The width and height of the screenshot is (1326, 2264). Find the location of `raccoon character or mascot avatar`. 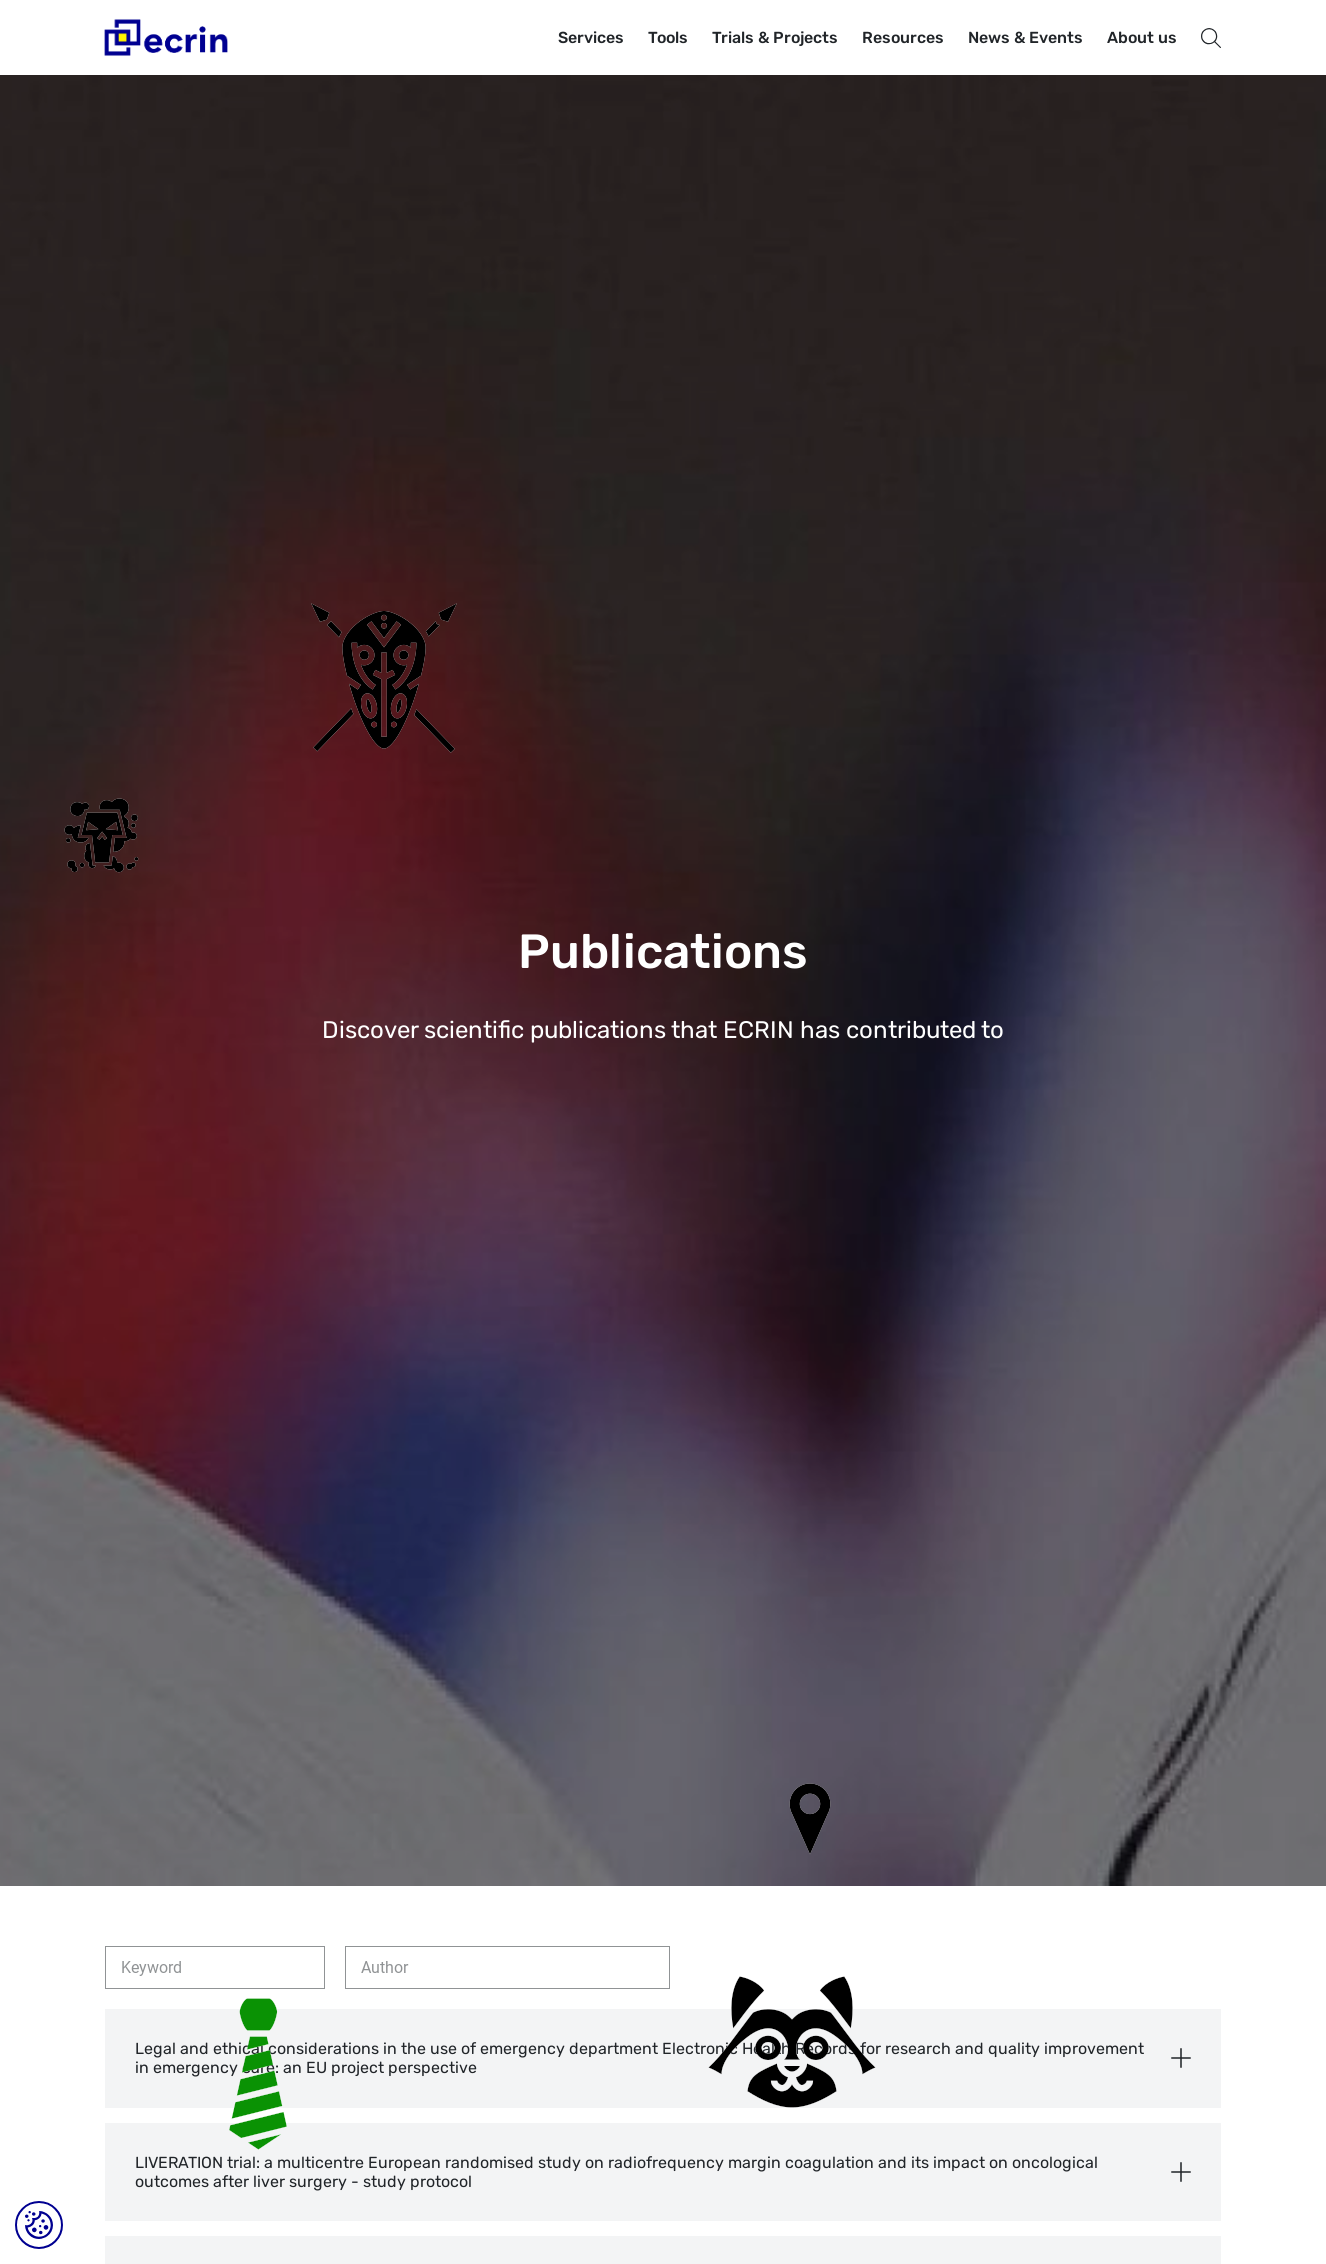

raccoon character or mascot avatar is located at coordinates (792, 2042).